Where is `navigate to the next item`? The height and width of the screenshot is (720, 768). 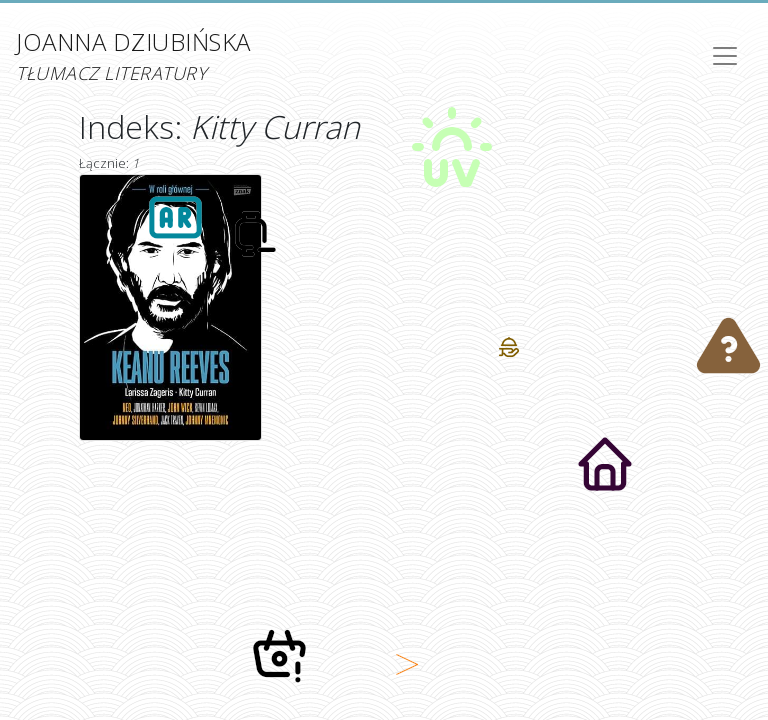
navigate to the next item is located at coordinates (405, 664).